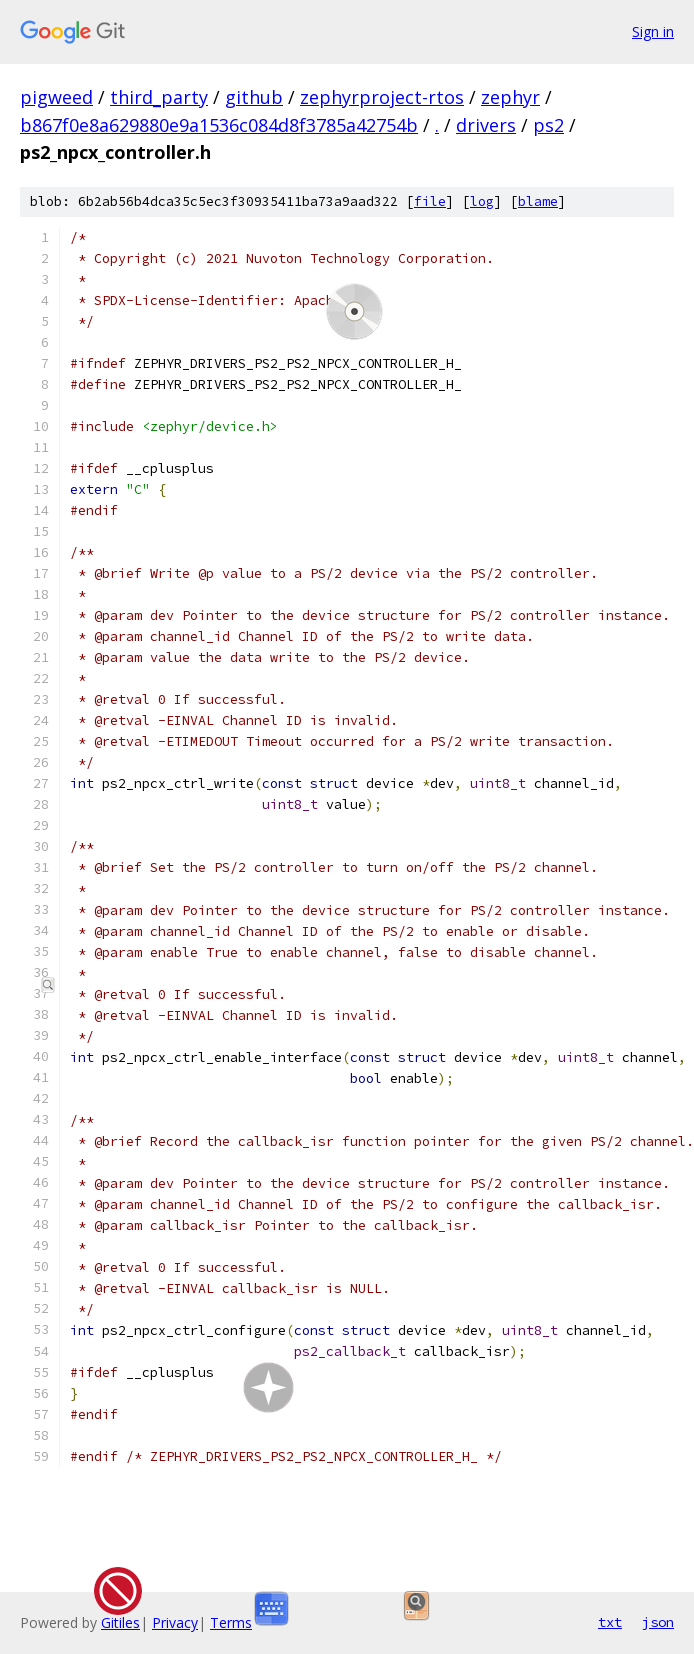 The width and height of the screenshot is (694, 1654). Describe the element at coordinates (118, 1591) in the screenshot. I see `delete an email message` at that location.